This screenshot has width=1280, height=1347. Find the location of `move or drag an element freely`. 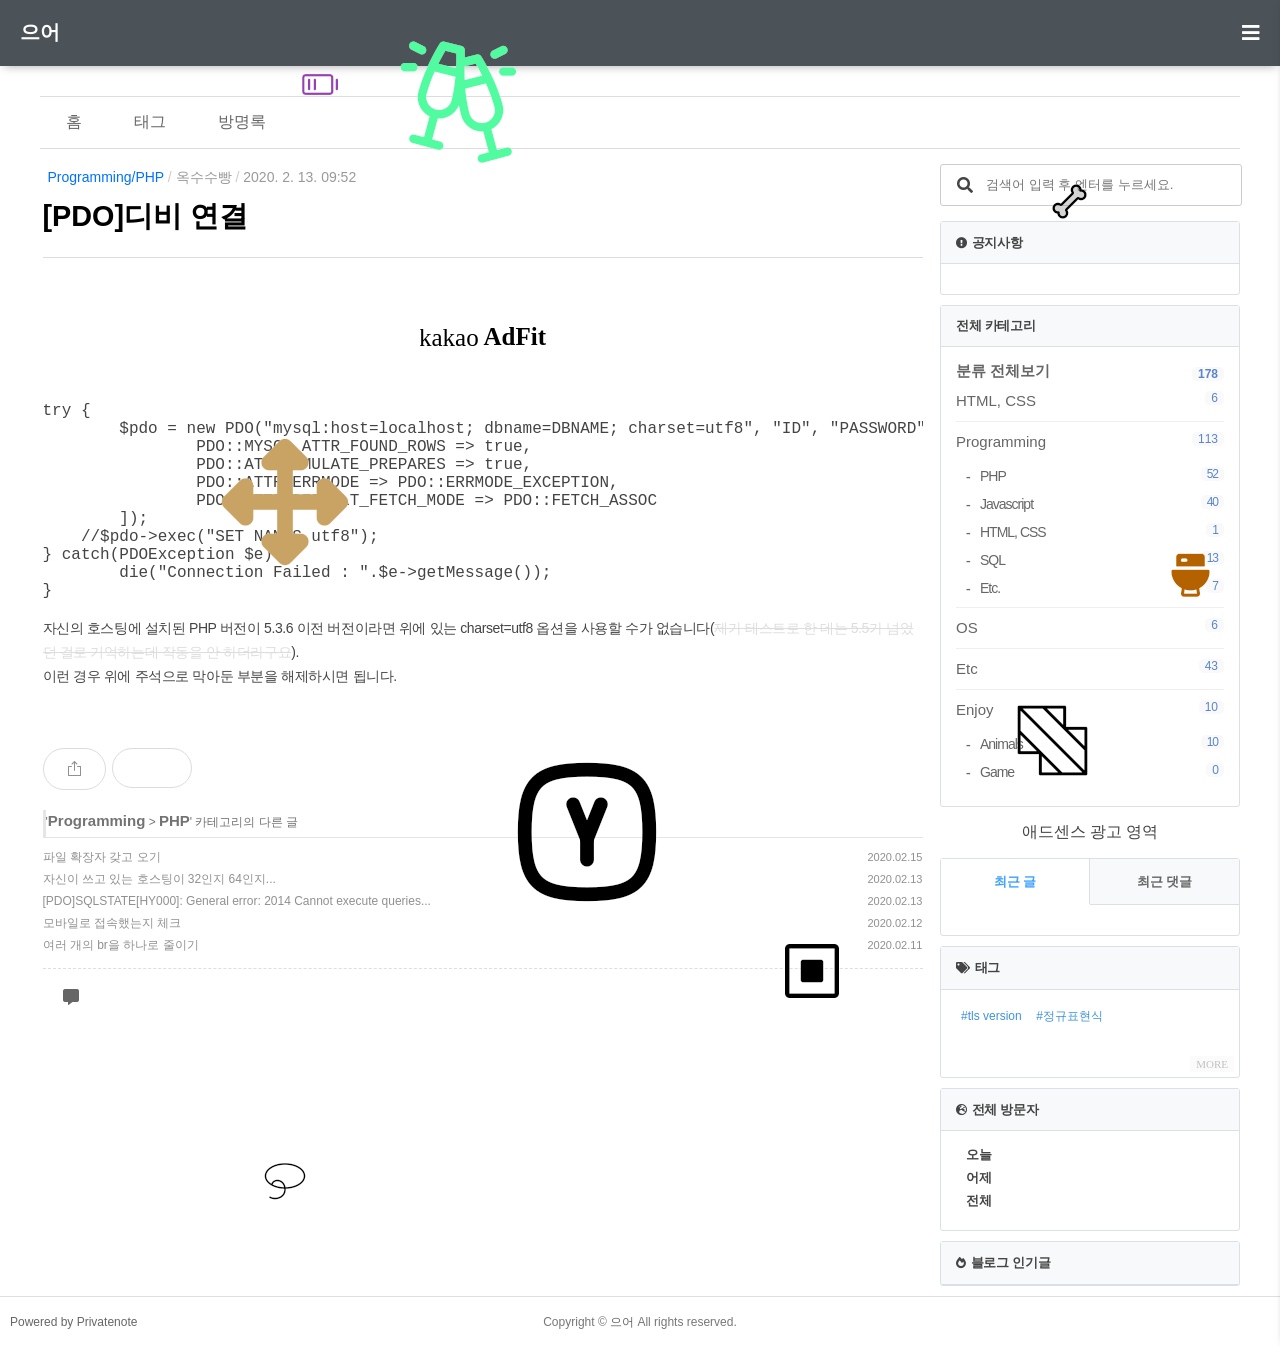

move or drag an element freely is located at coordinates (285, 502).